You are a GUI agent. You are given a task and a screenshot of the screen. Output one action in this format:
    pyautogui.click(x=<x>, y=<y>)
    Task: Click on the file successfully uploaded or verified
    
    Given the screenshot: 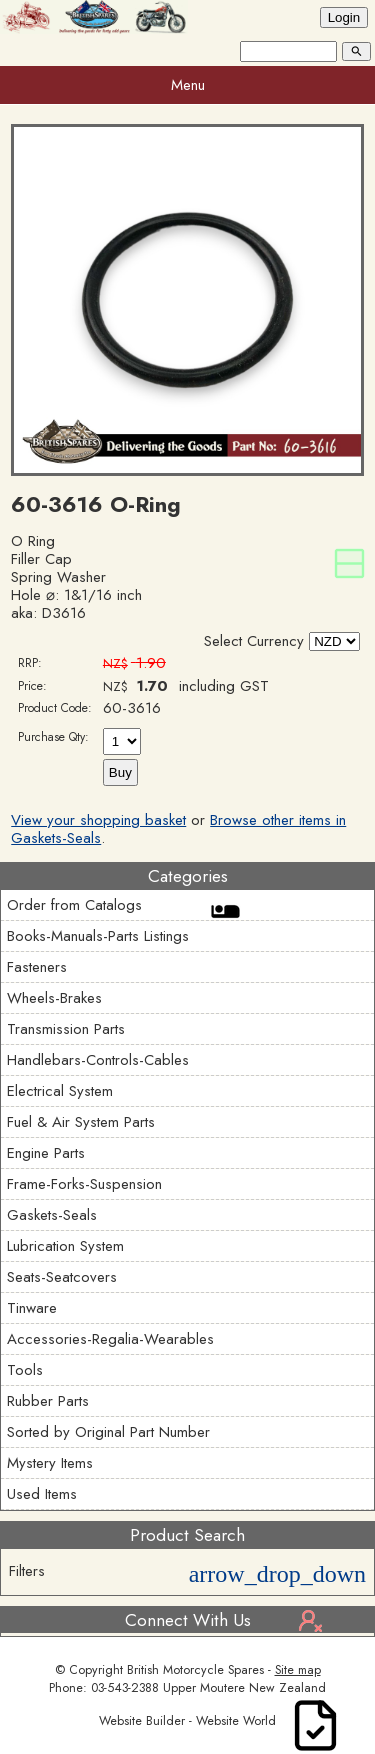 What is the action you would take?
    pyautogui.click(x=315, y=1725)
    